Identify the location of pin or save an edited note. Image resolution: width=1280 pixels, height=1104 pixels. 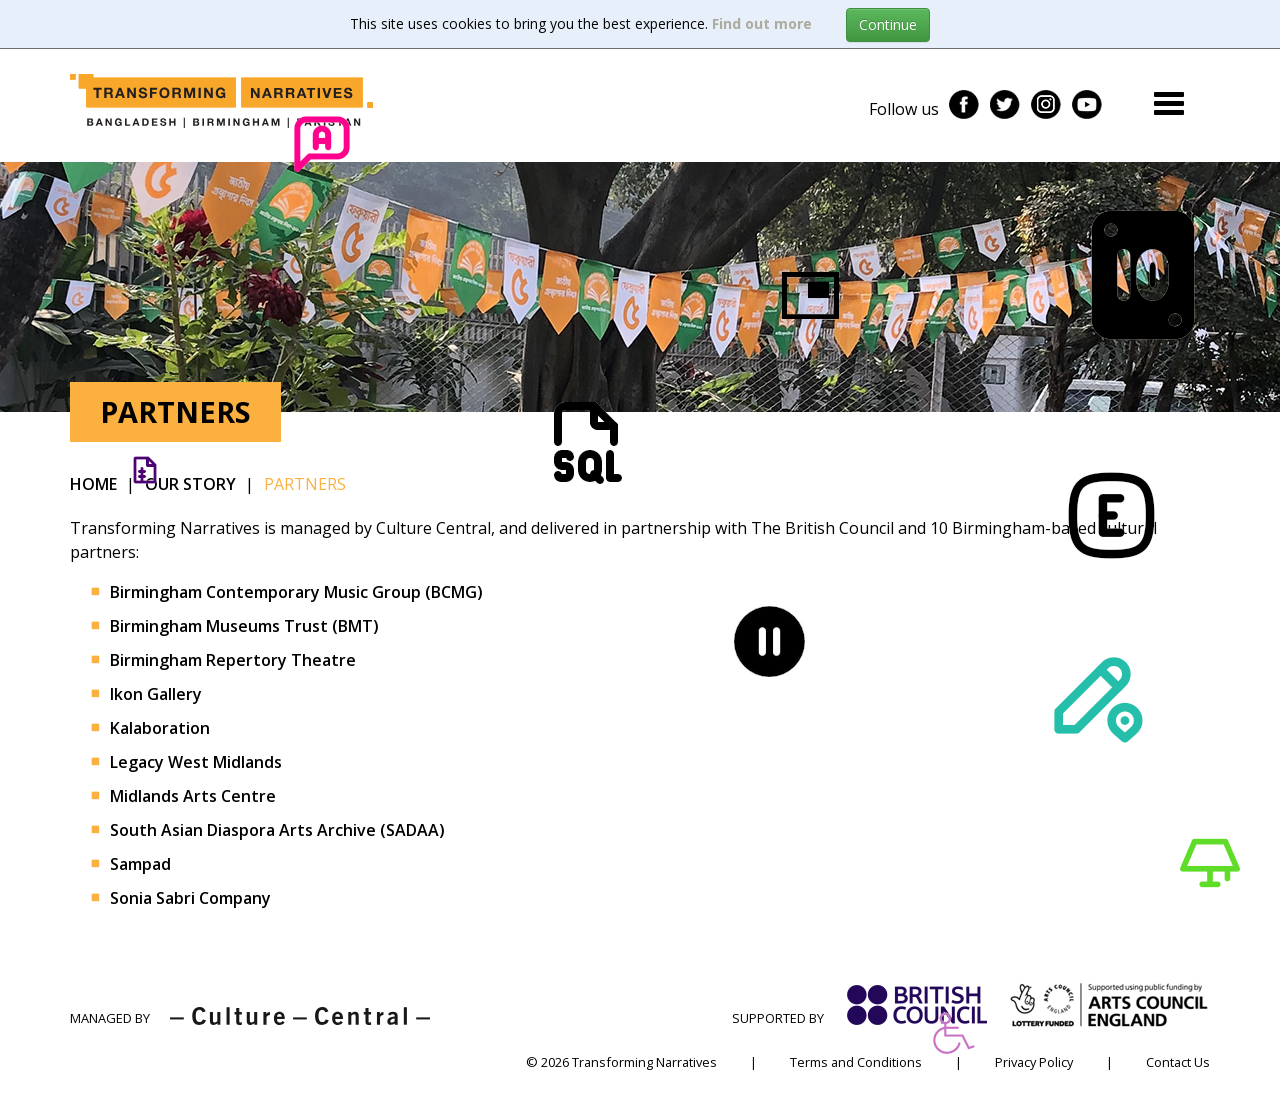
(1094, 694).